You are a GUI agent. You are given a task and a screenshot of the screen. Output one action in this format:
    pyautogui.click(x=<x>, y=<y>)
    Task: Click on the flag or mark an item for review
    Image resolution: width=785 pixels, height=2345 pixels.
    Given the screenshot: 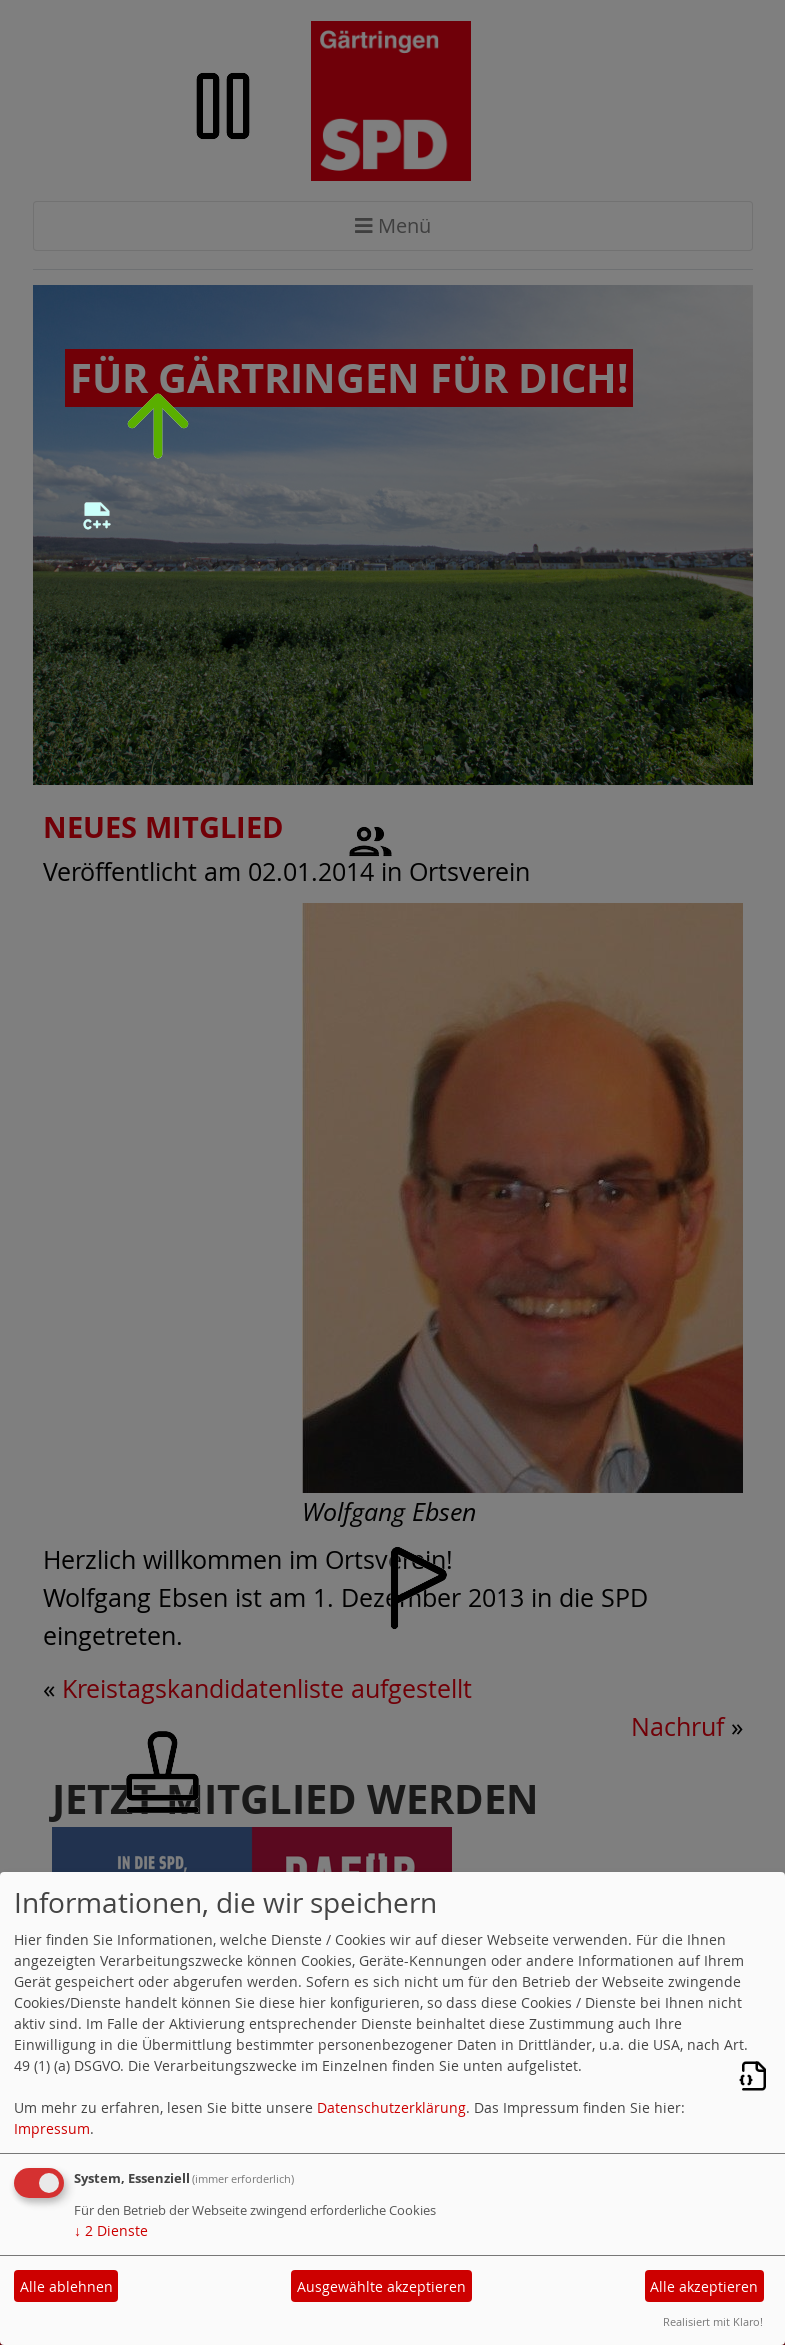 What is the action you would take?
    pyautogui.click(x=417, y=1588)
    